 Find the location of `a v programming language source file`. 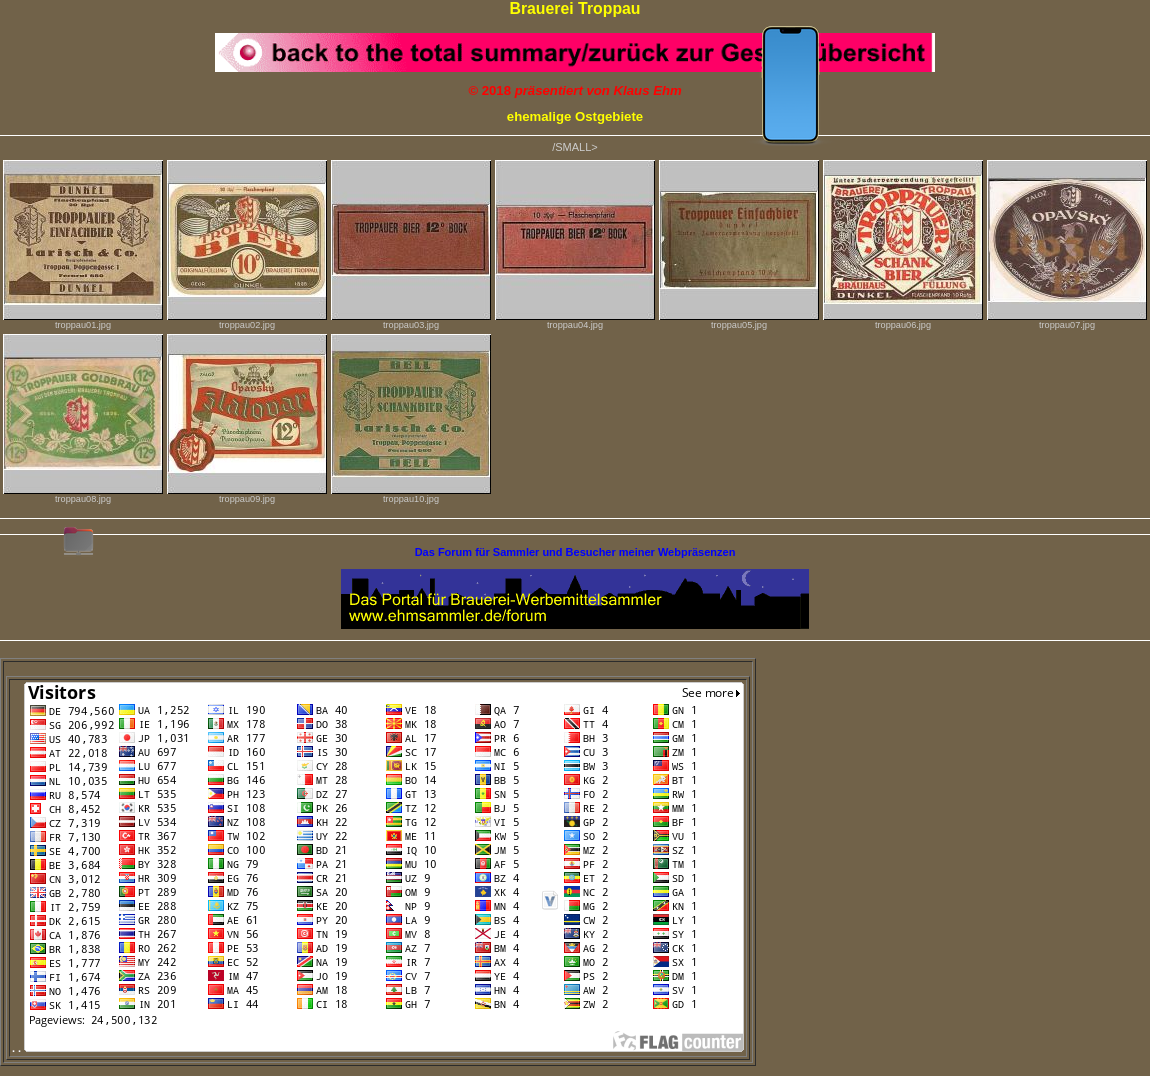

a v programming language source file is located at coordinates (550, 900).